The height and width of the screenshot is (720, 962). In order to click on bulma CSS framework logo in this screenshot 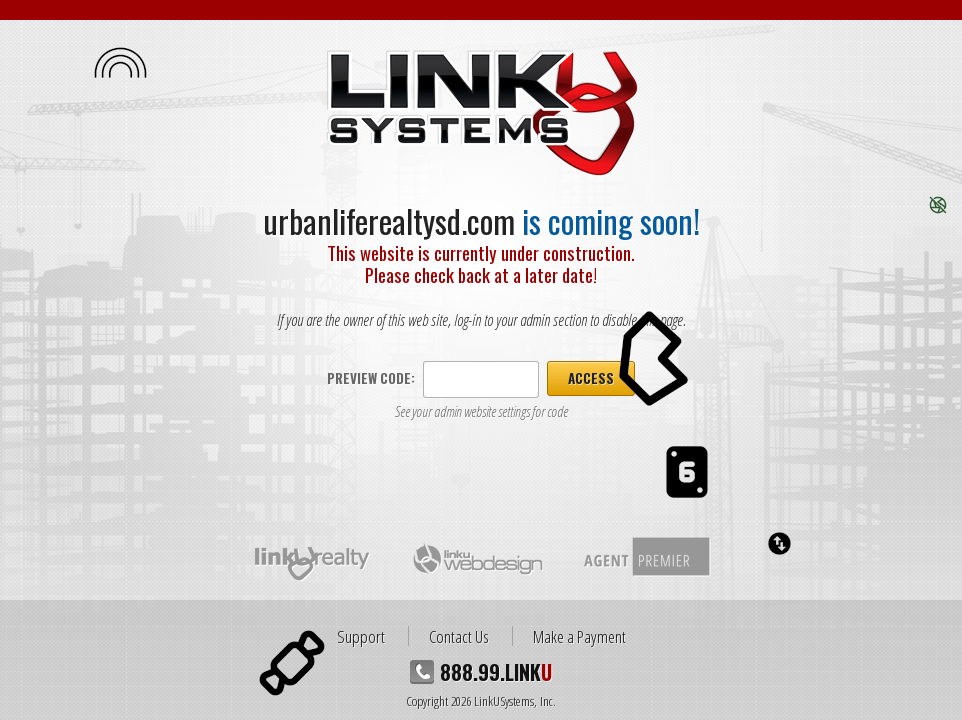, I will do `click(653, 358)`.